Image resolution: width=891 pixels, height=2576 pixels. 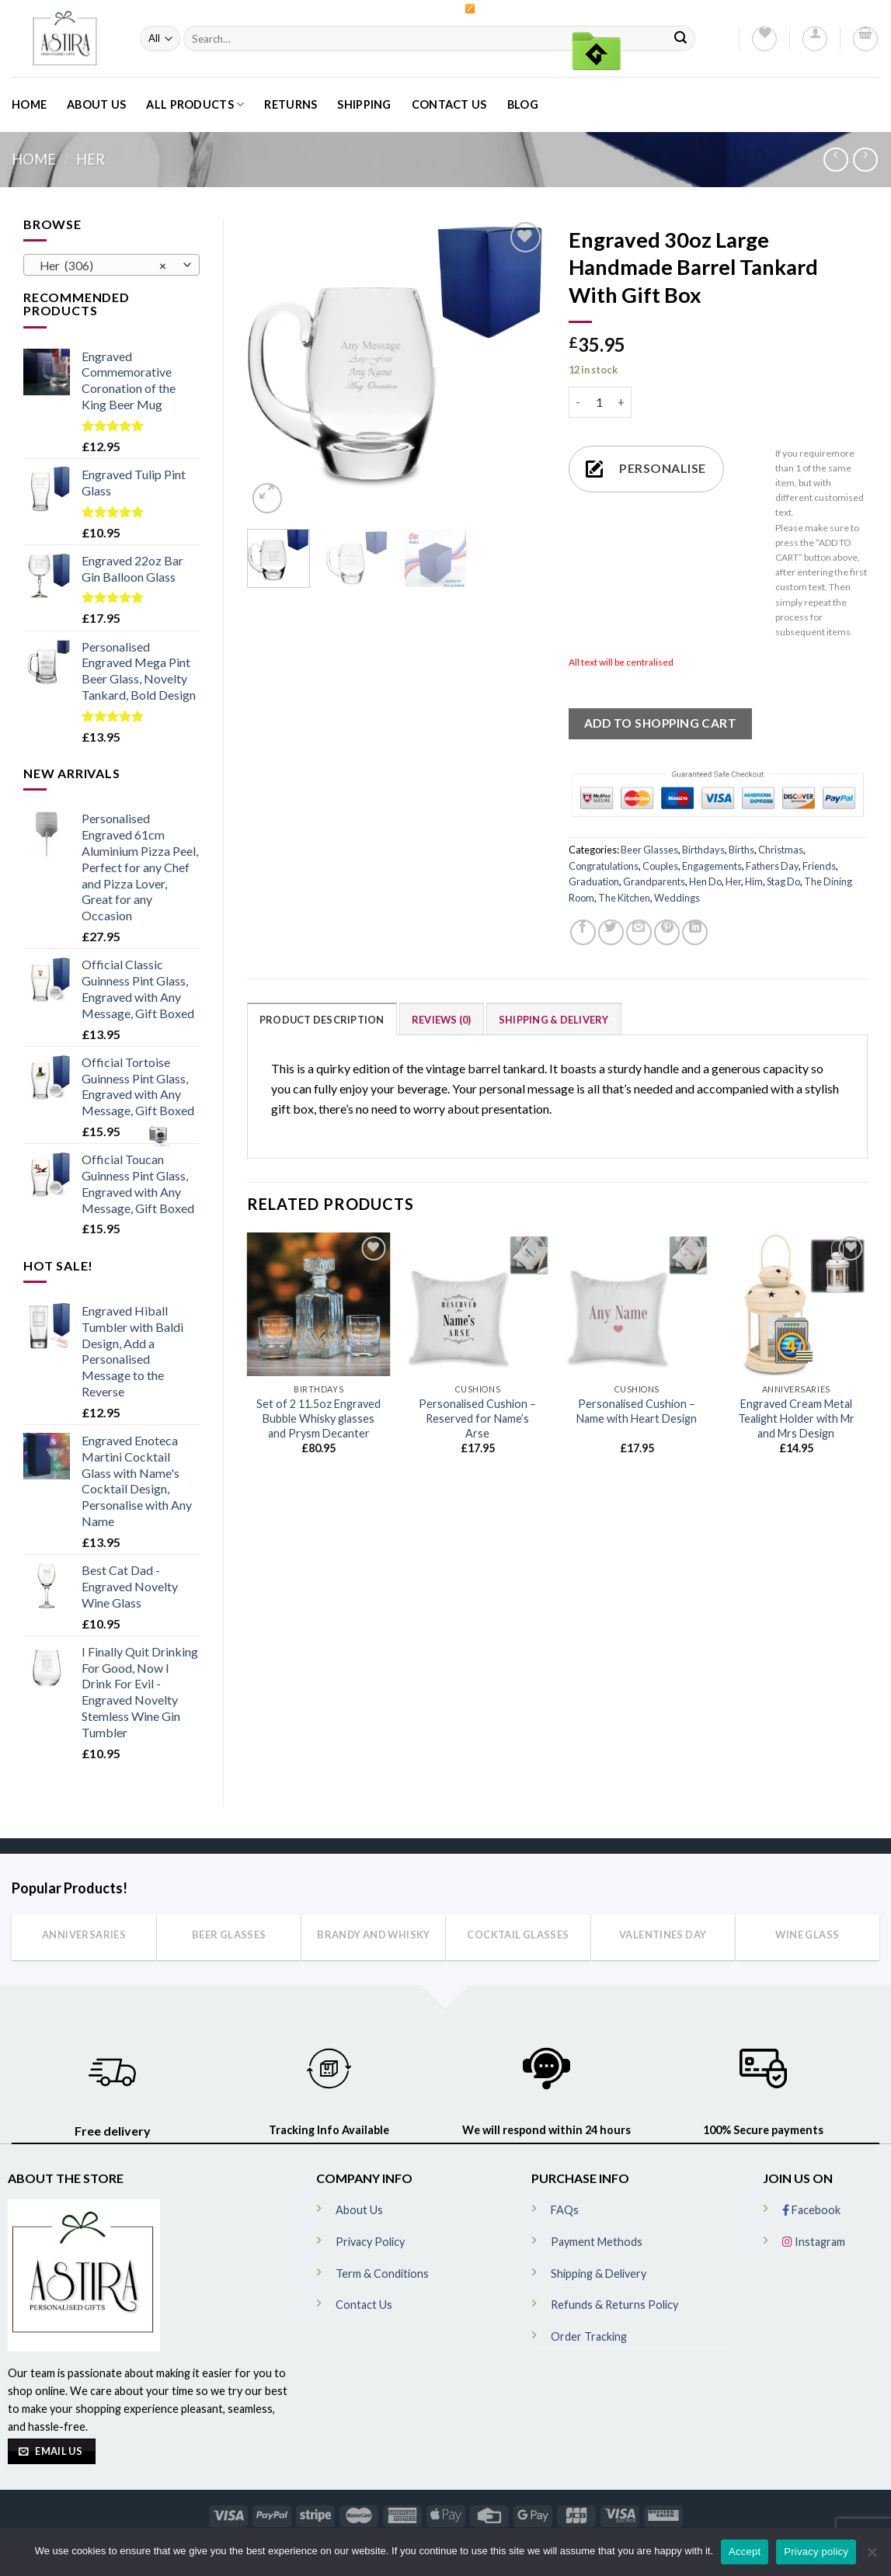 I want to click on locked RAID 4 storage array, so click(x=792, y=1340).